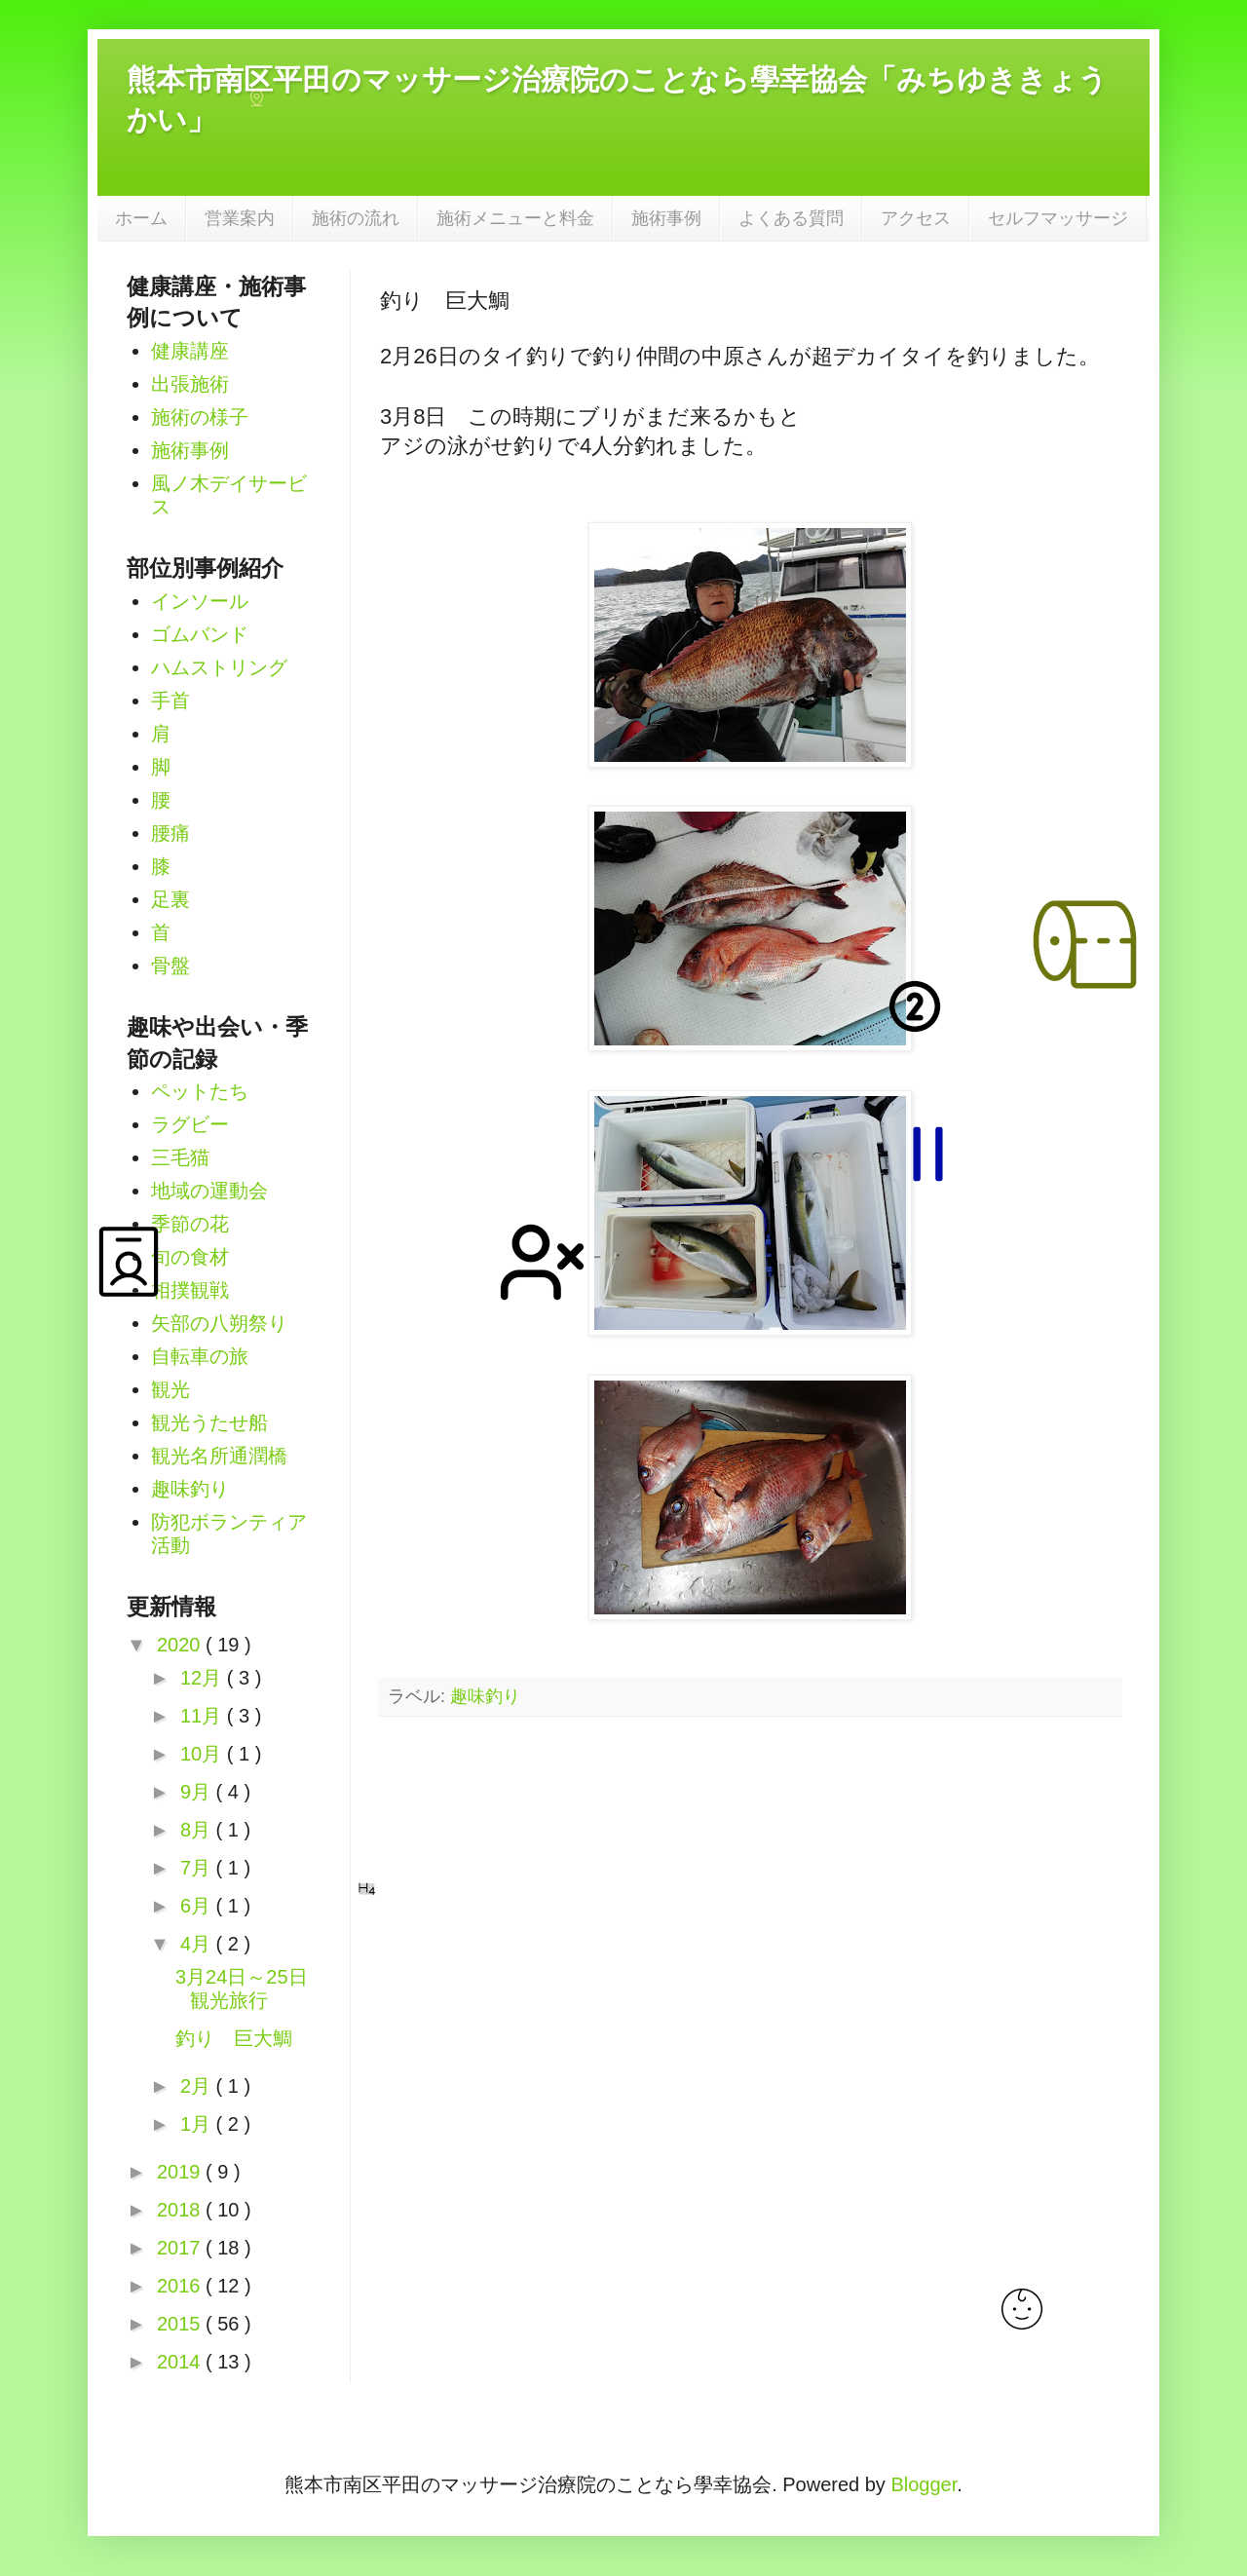  Describe the element at coordinates (1022, 2309) in the screenshot. I see `access parenting or baby-related features` at that location.